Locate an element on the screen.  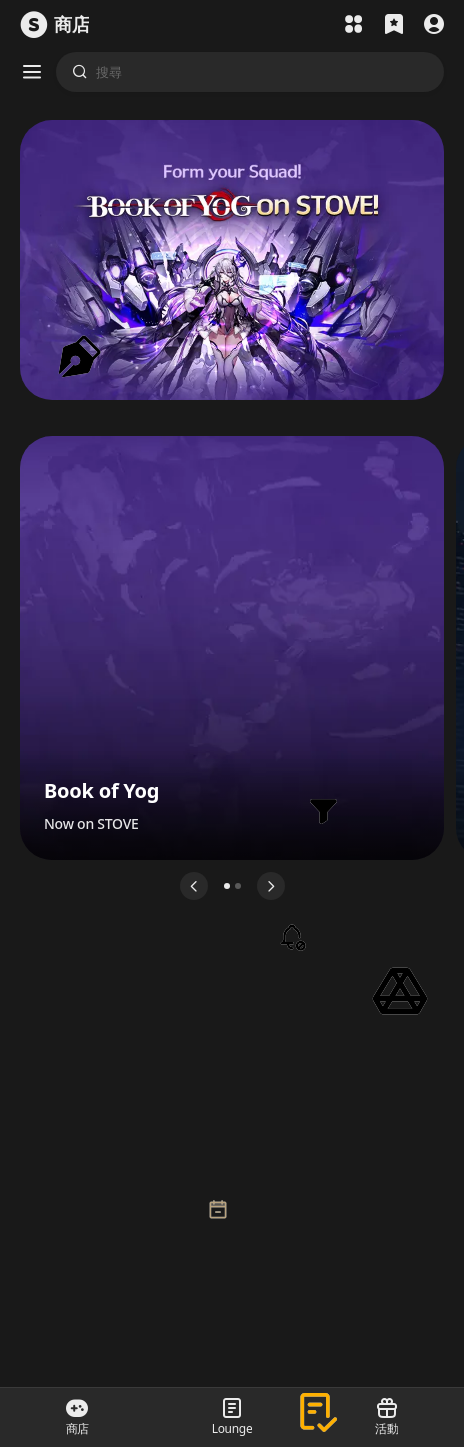
mute or disable notifications is located at coordinates (292, 937).